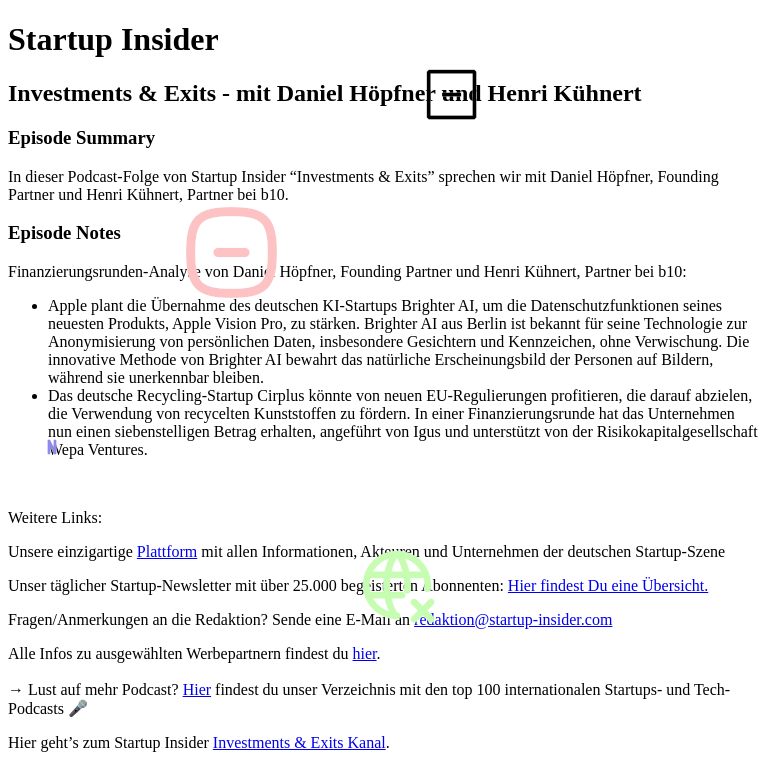 Image resolution: width=768 pixels, height=768 pixels. What do you see at coordinates (397, 585) in the screenshot?
I see `indicates no internet connection` at bounding box center [397, 585].